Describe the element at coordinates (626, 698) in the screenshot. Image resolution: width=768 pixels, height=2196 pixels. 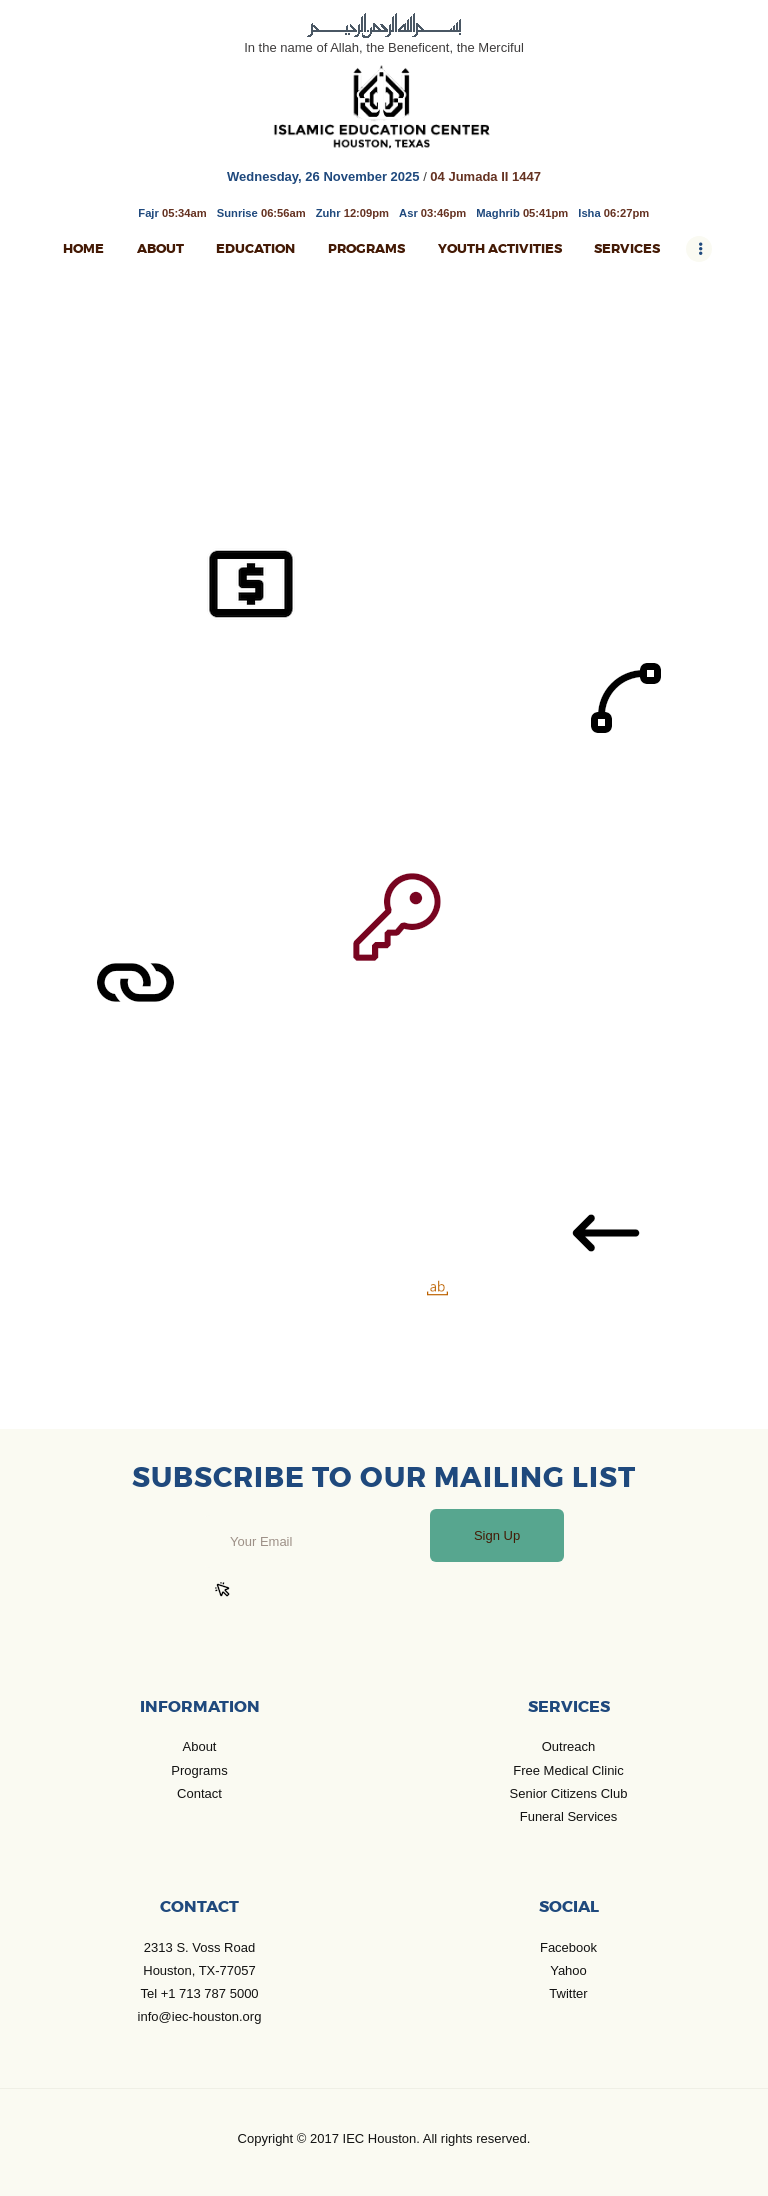
I see `edit vector path curve handles` at that location.